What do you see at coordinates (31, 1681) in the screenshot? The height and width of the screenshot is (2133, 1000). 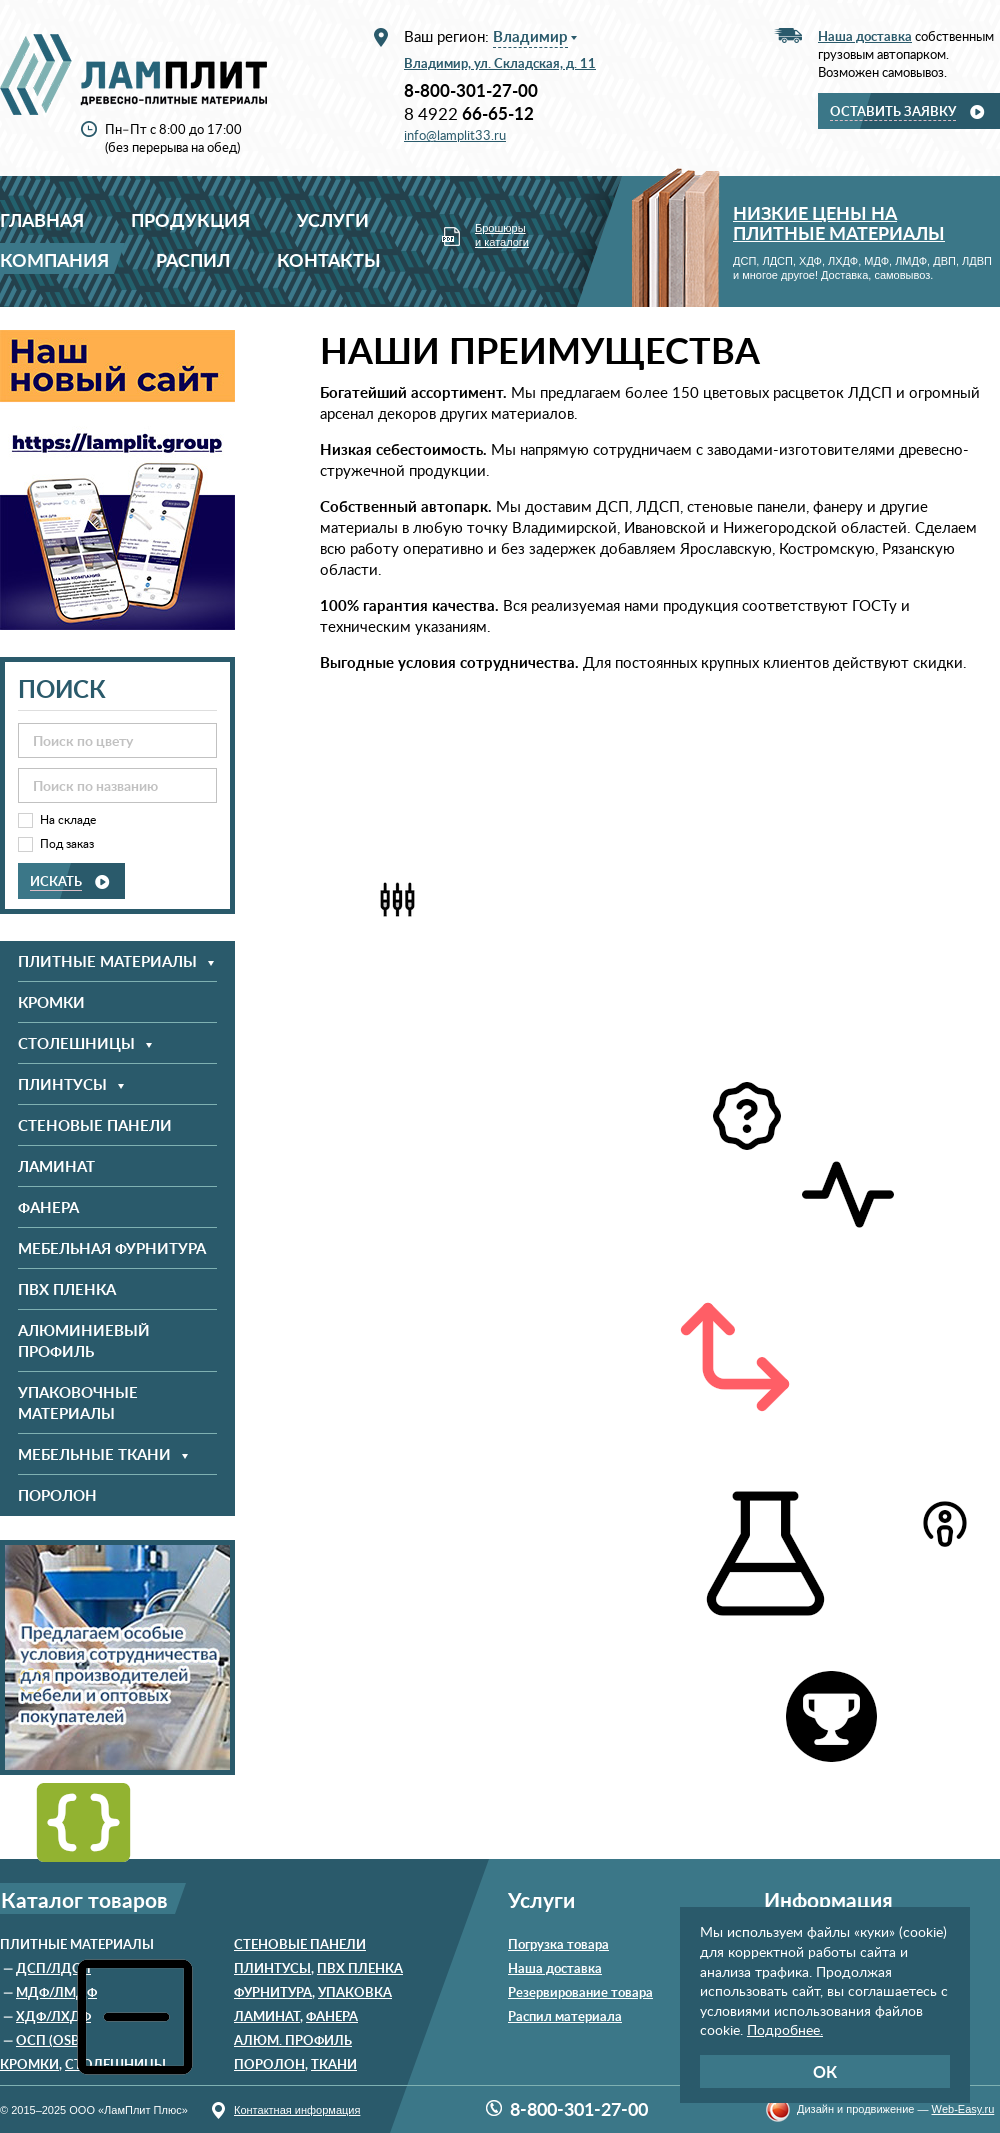 I see `create a new draft issue` at bounding box center [31, 1681].